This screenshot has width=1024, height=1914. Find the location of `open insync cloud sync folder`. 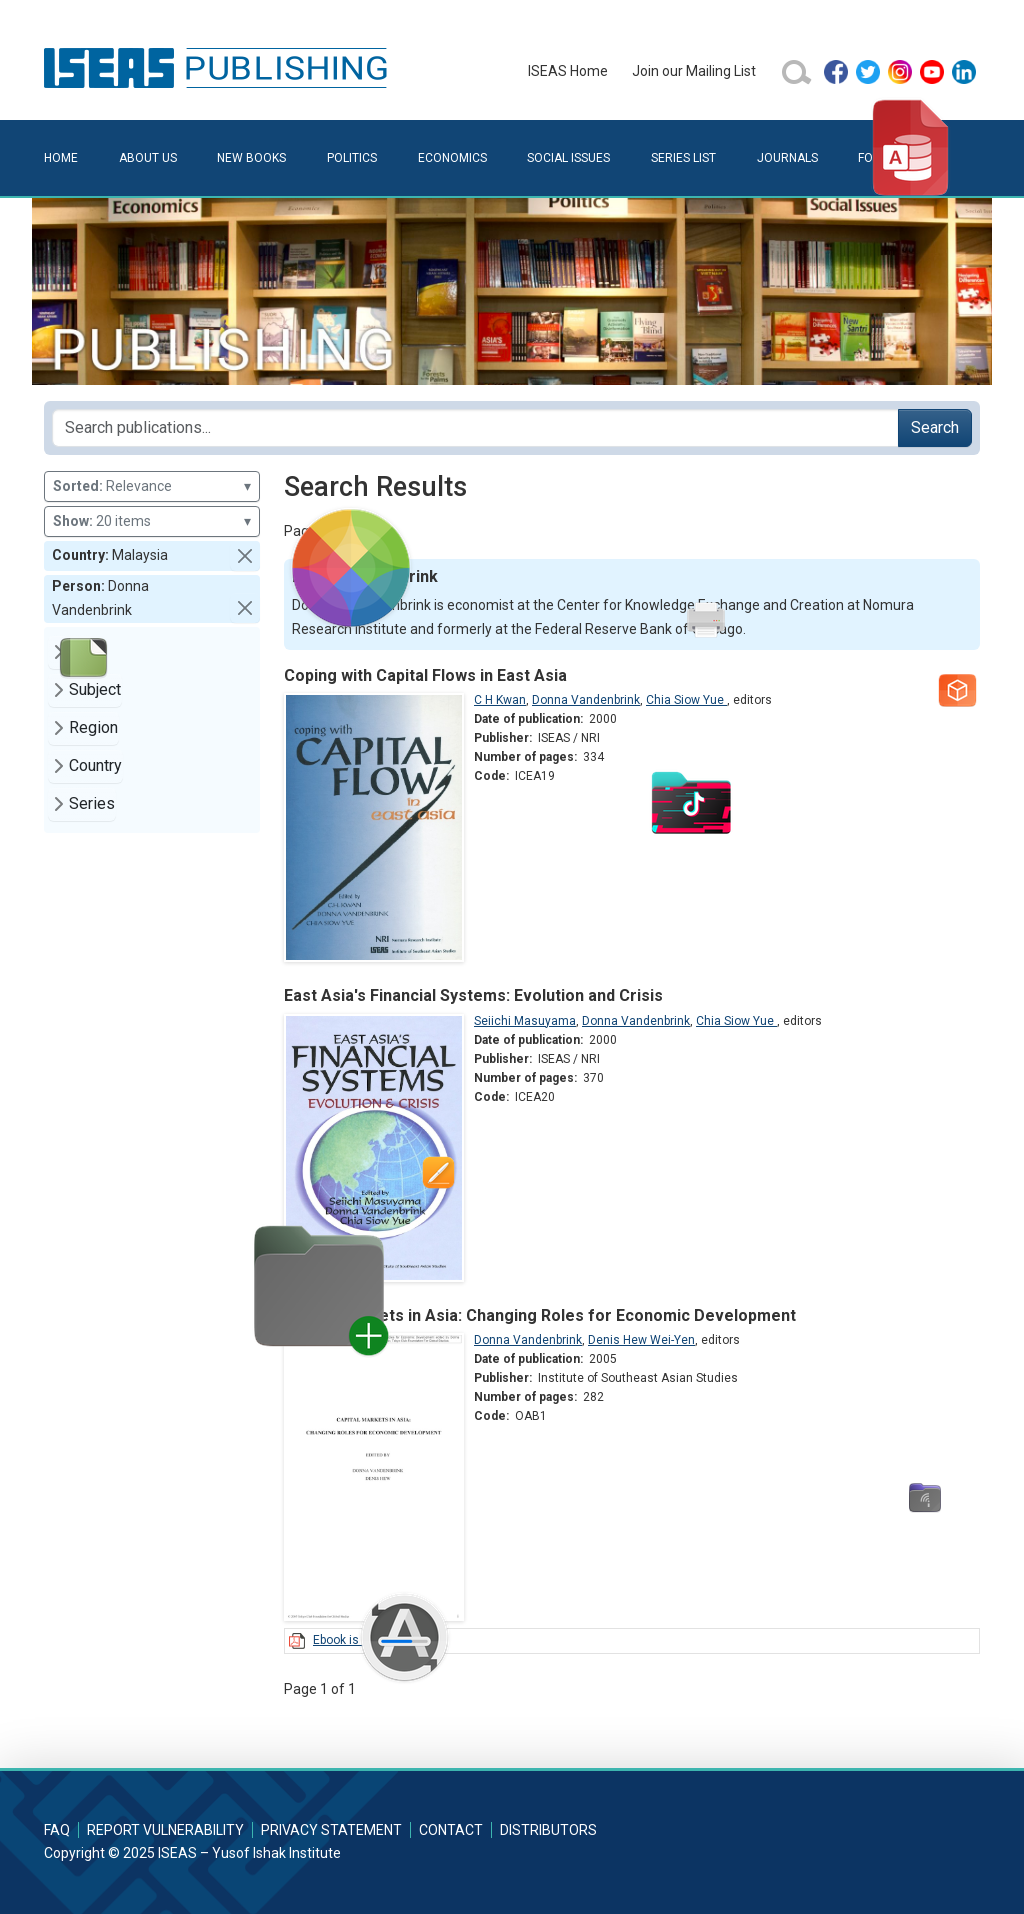

open insync cloud sync folder is located at coordinates (925, 1497).